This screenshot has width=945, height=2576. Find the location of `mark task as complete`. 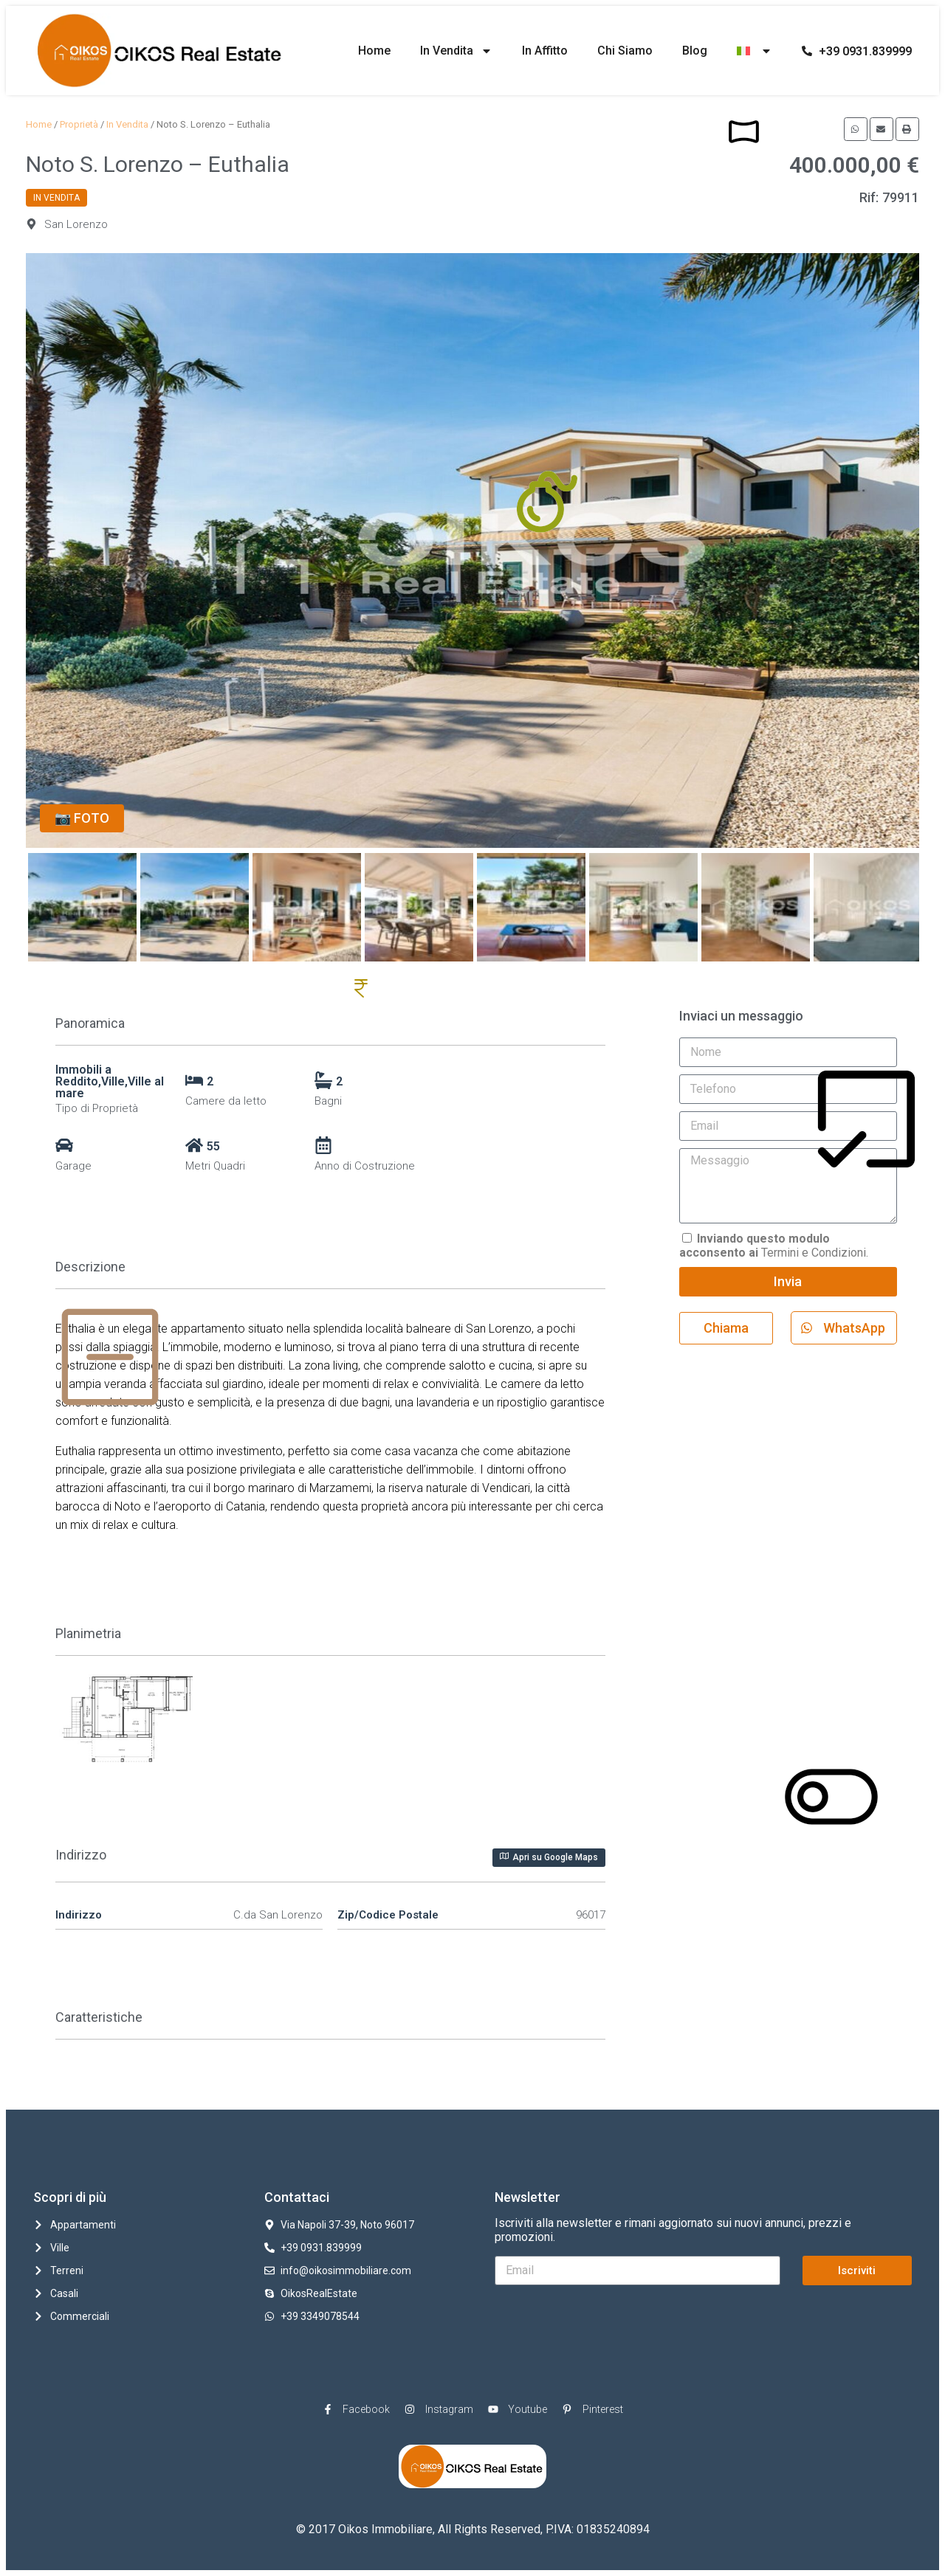

mark task as complete is located at coordinates (866, 1119).